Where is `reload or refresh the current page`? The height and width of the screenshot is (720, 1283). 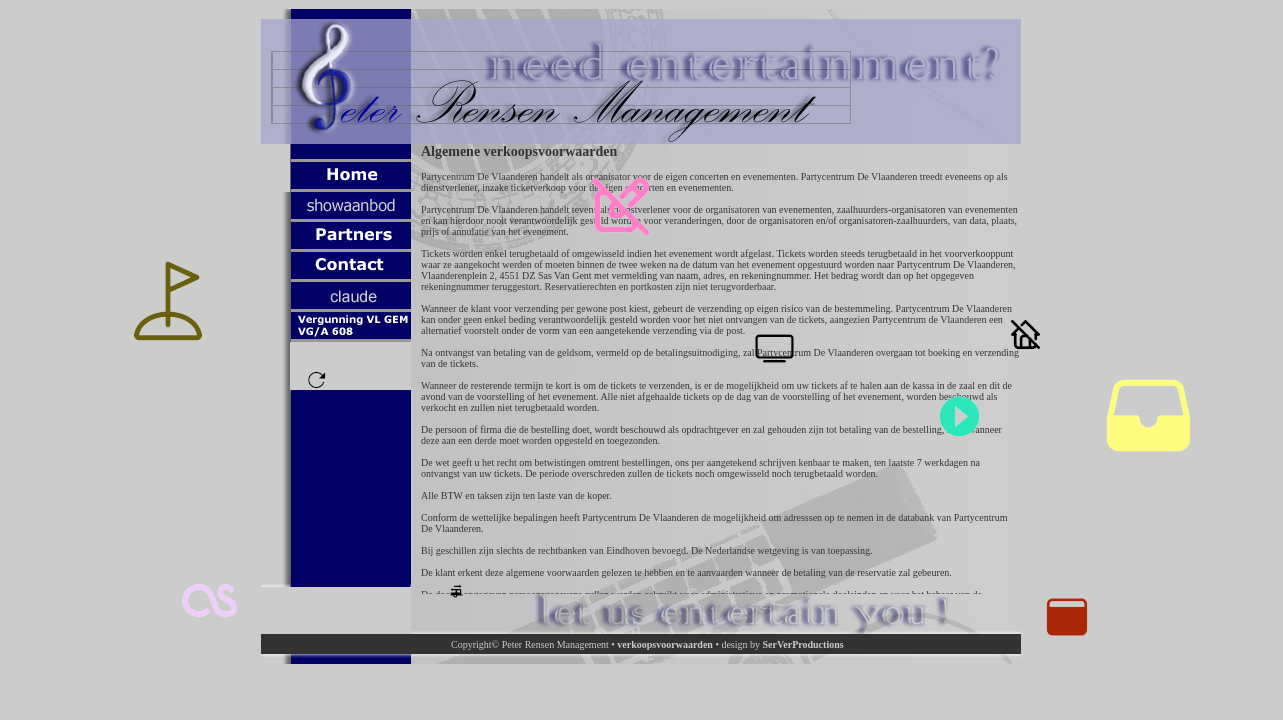
reload or refresh the current page is located at coordinates (317, 380).